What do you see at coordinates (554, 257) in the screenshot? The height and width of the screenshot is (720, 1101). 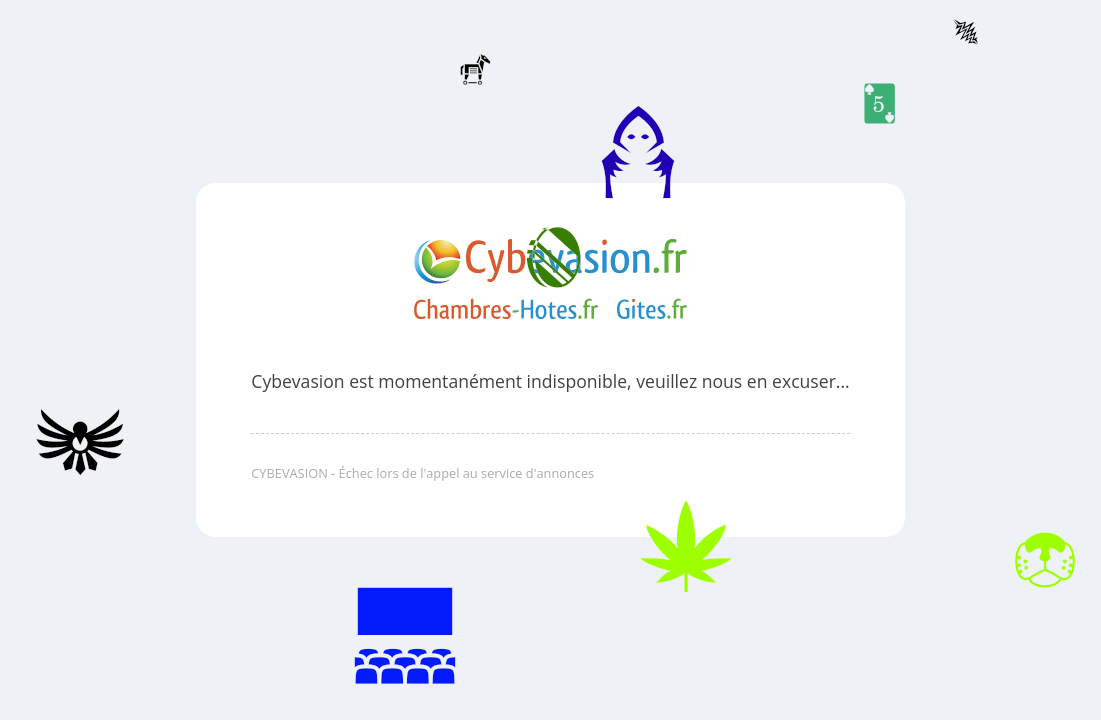 I see `represents a coin or currency item in-game` at bounding box center [554, 257].